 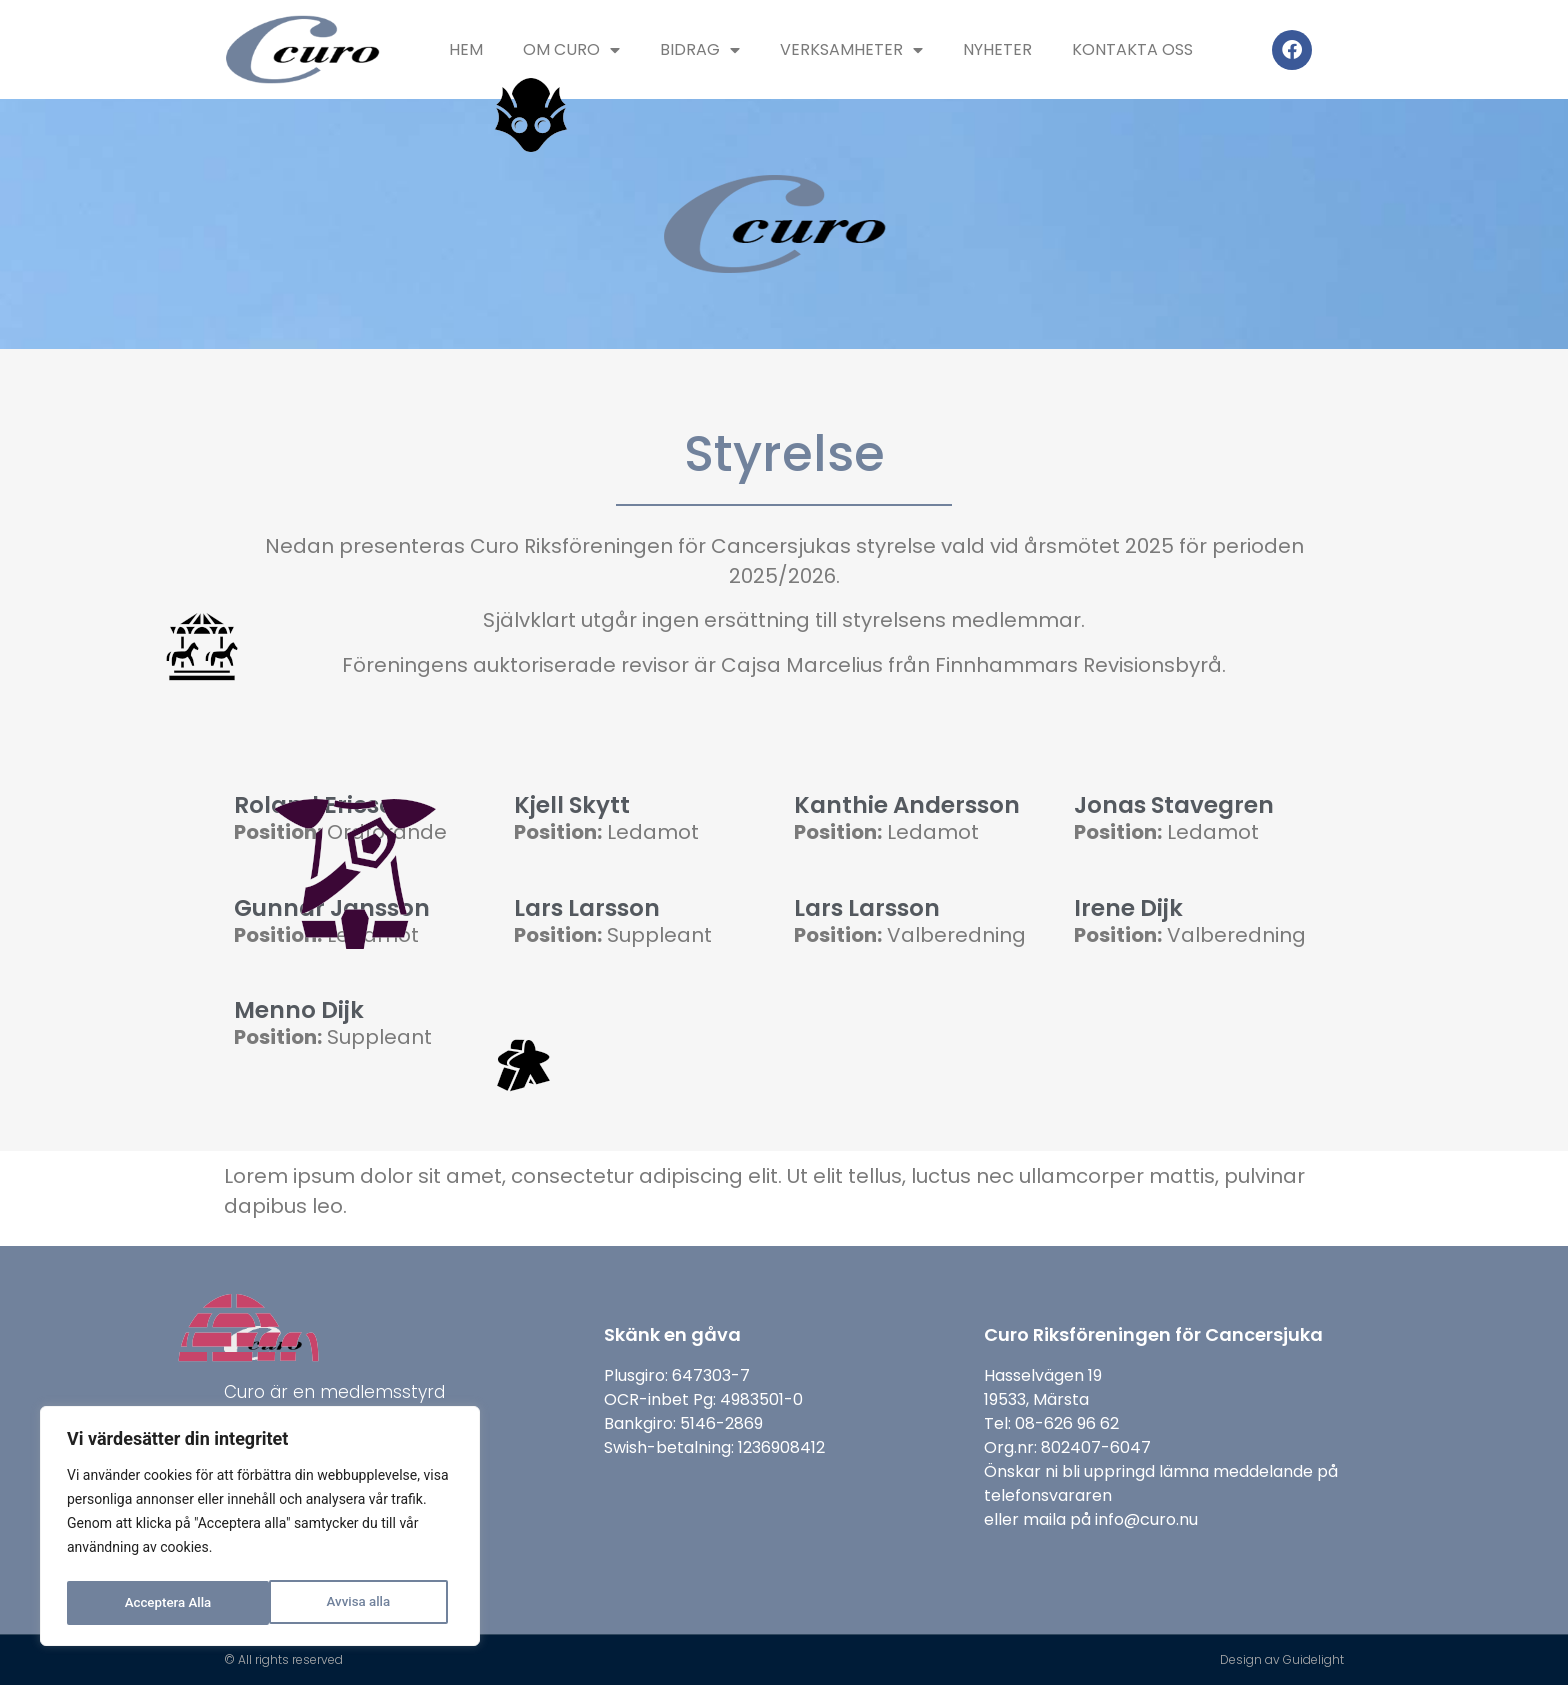 What do you see at coordinates (248, 1327) in the screenshot?
I see `winter or arctic themed content` at bounding box center [248, 1327].